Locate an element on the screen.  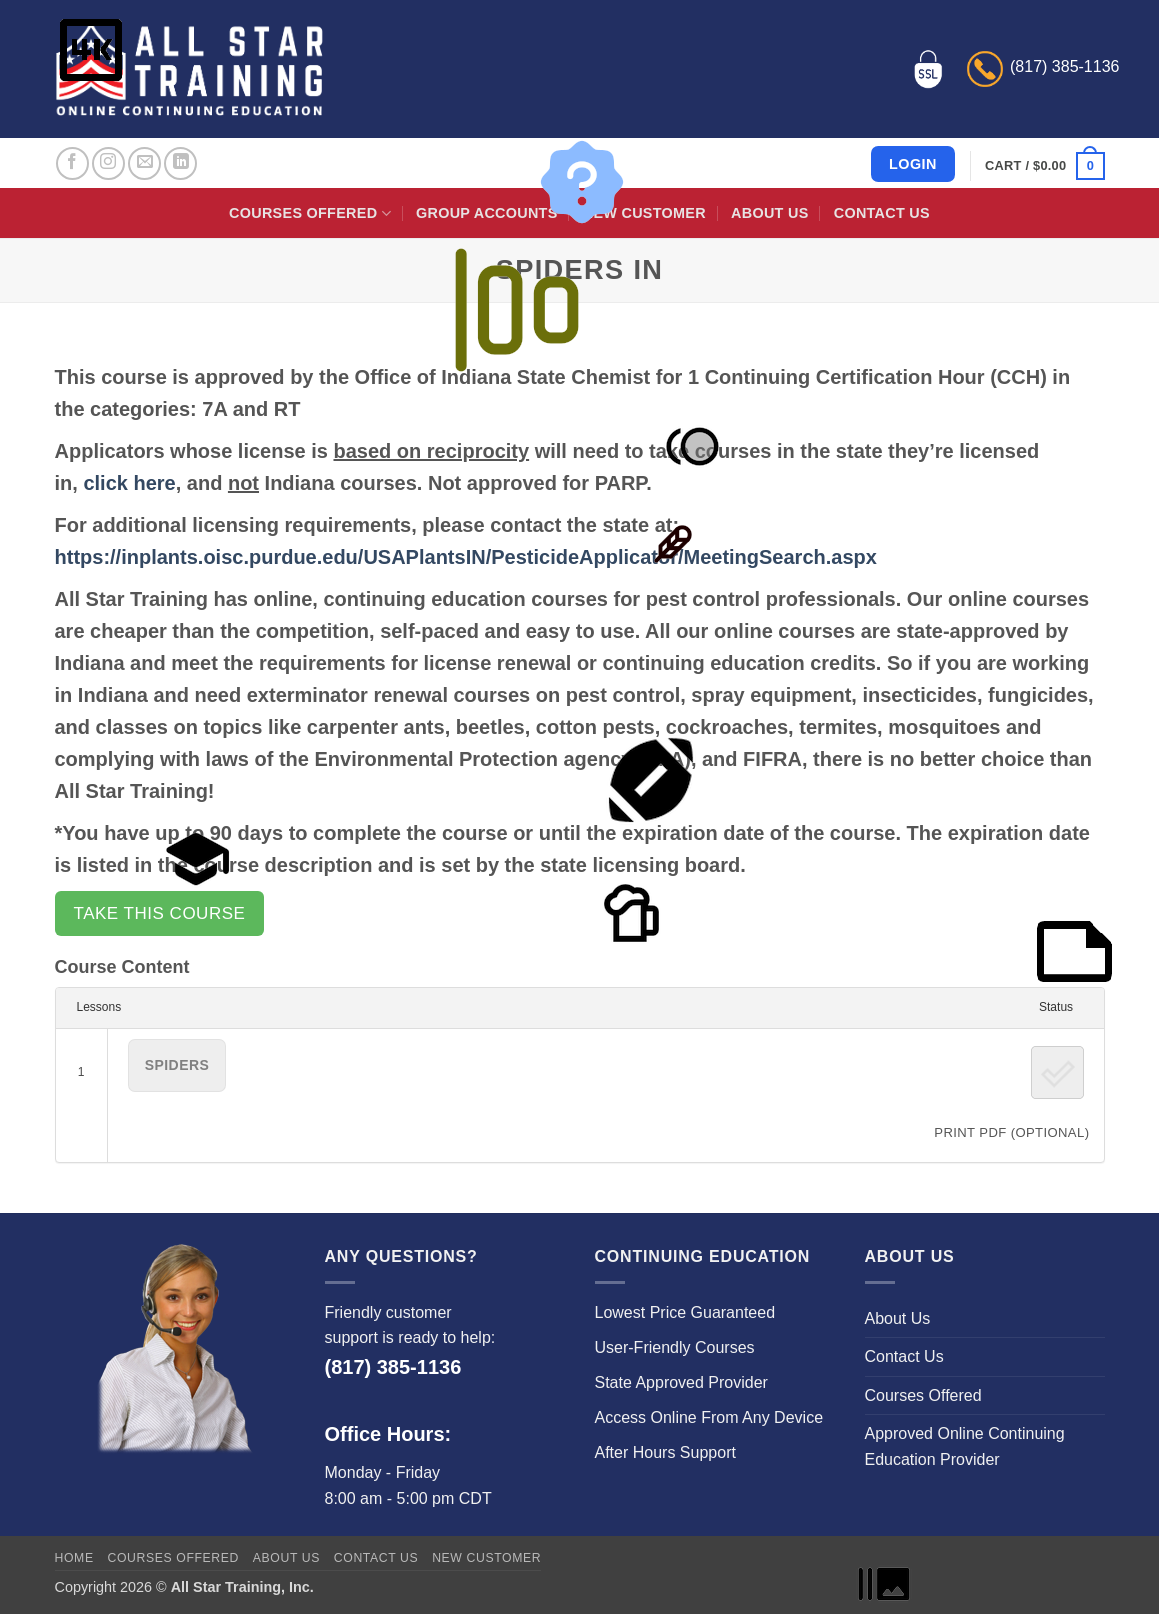
create a new note is located at coordinates (1074, 951).